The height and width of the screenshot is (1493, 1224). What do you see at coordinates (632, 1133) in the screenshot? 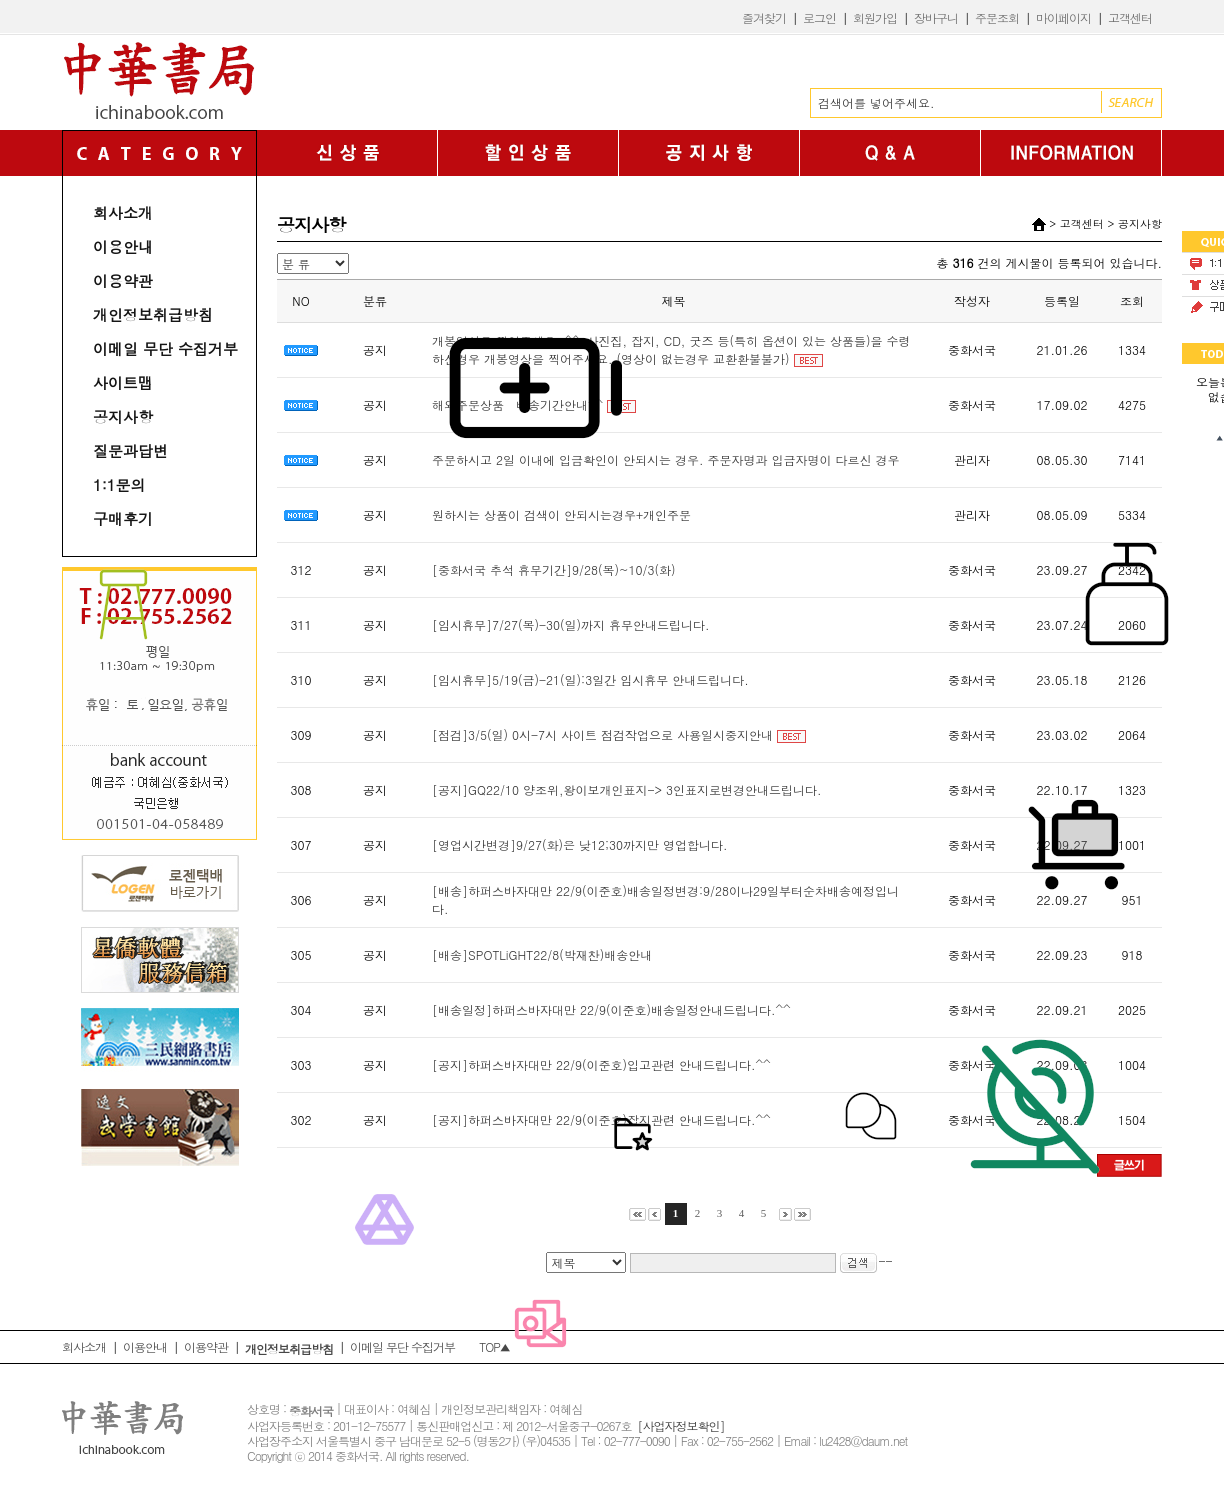
I see `access your starred or favorite folder` at bounding box center [632, 1133].